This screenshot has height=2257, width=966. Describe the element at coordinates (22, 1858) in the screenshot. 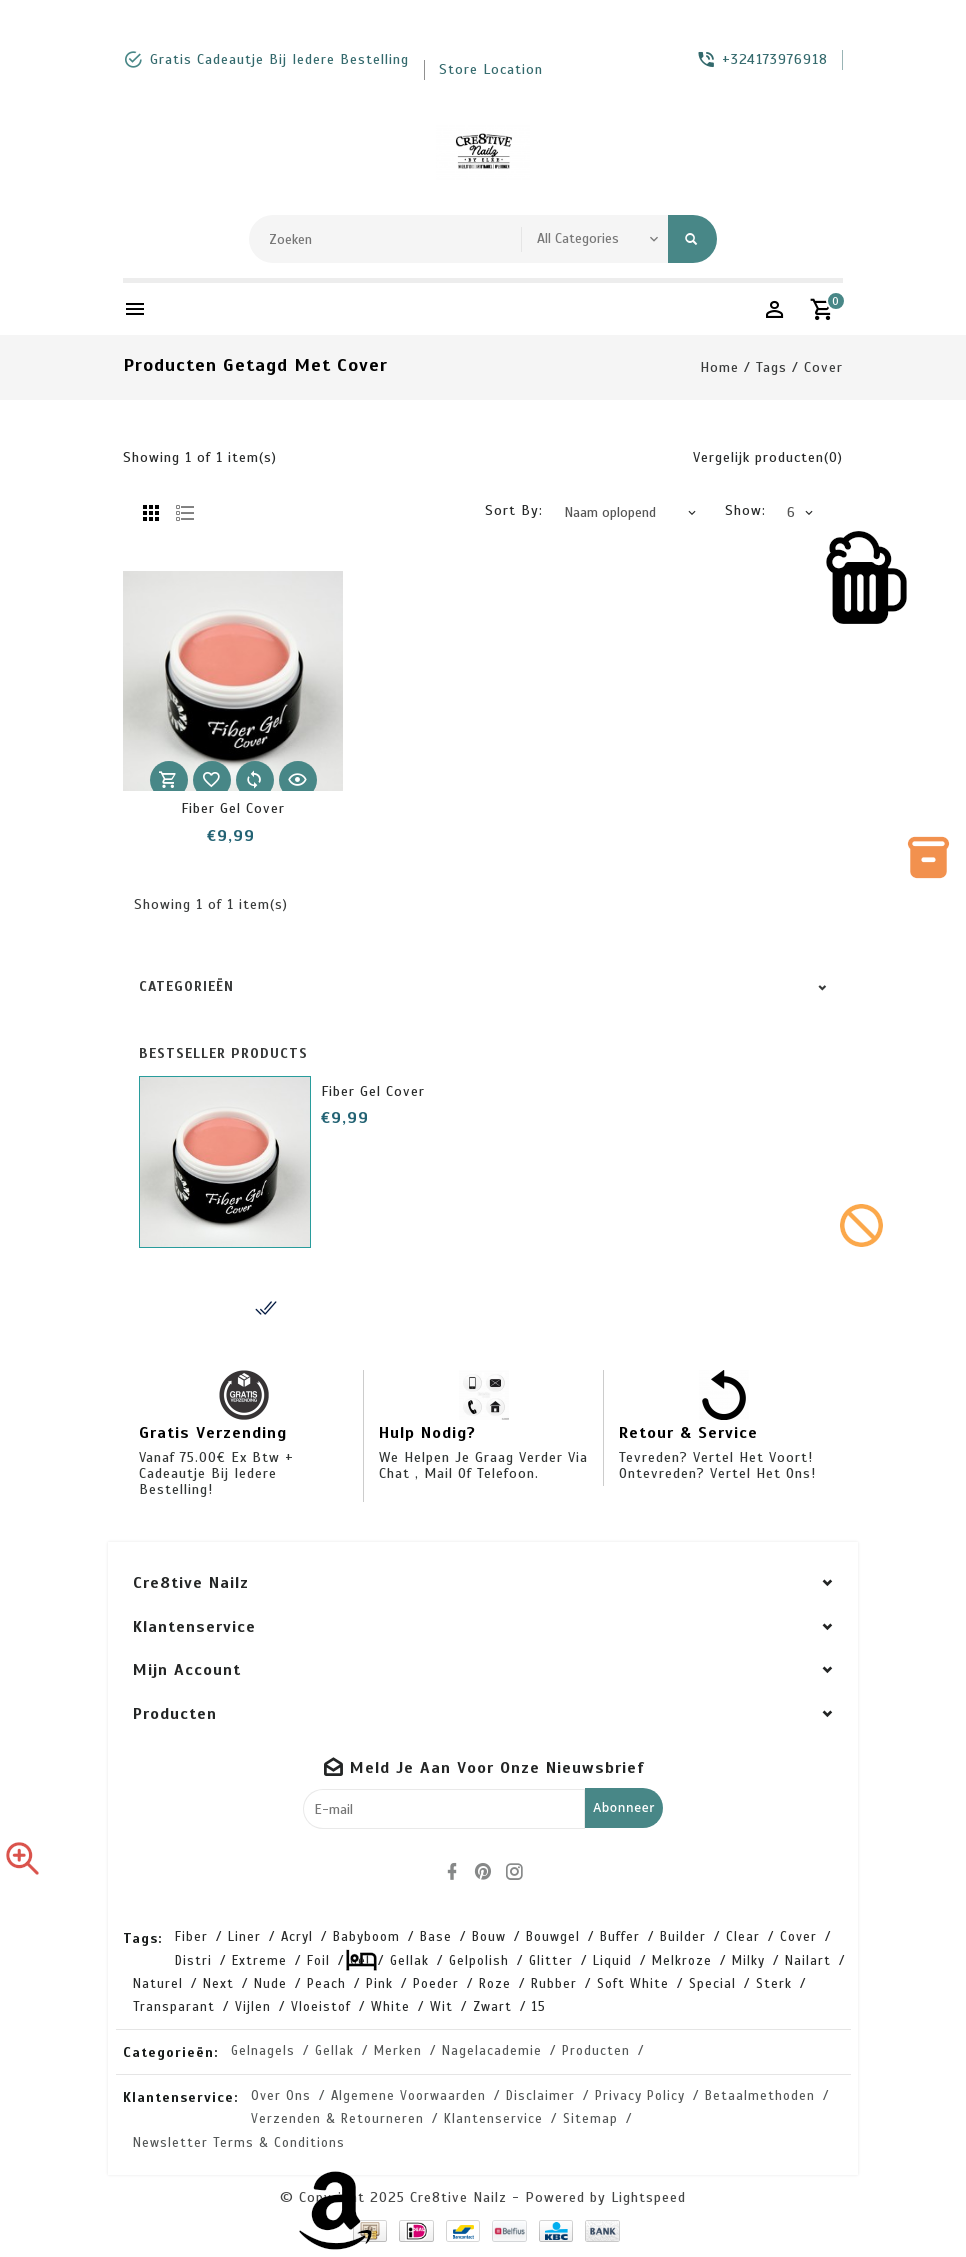

I see `zoom in on content or image` at that location.